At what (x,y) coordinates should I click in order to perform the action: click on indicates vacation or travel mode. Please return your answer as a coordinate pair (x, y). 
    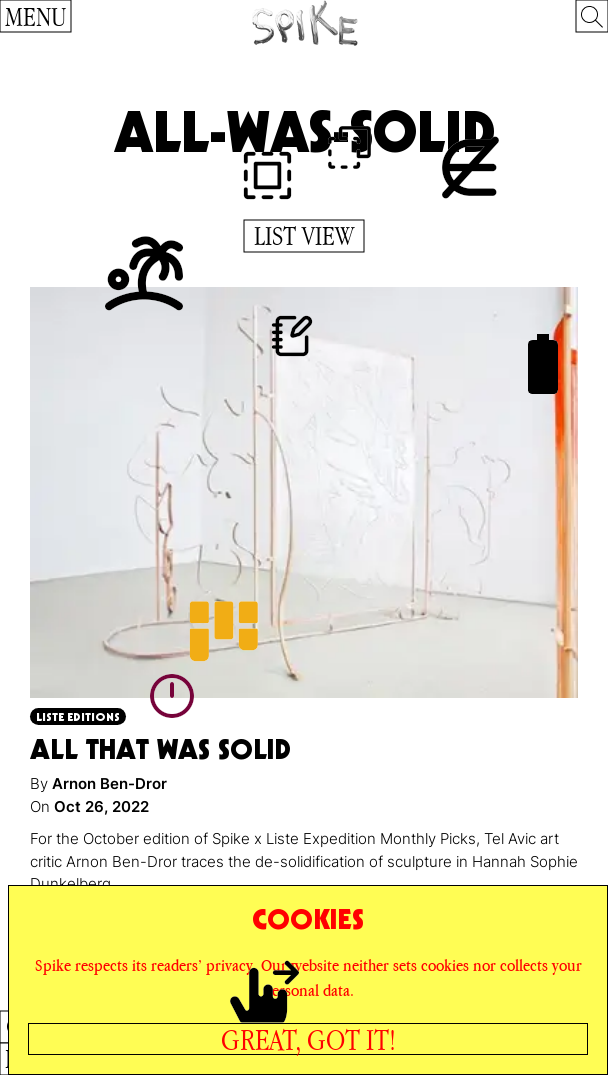
    Looking at the image, I should click on (144, 274).